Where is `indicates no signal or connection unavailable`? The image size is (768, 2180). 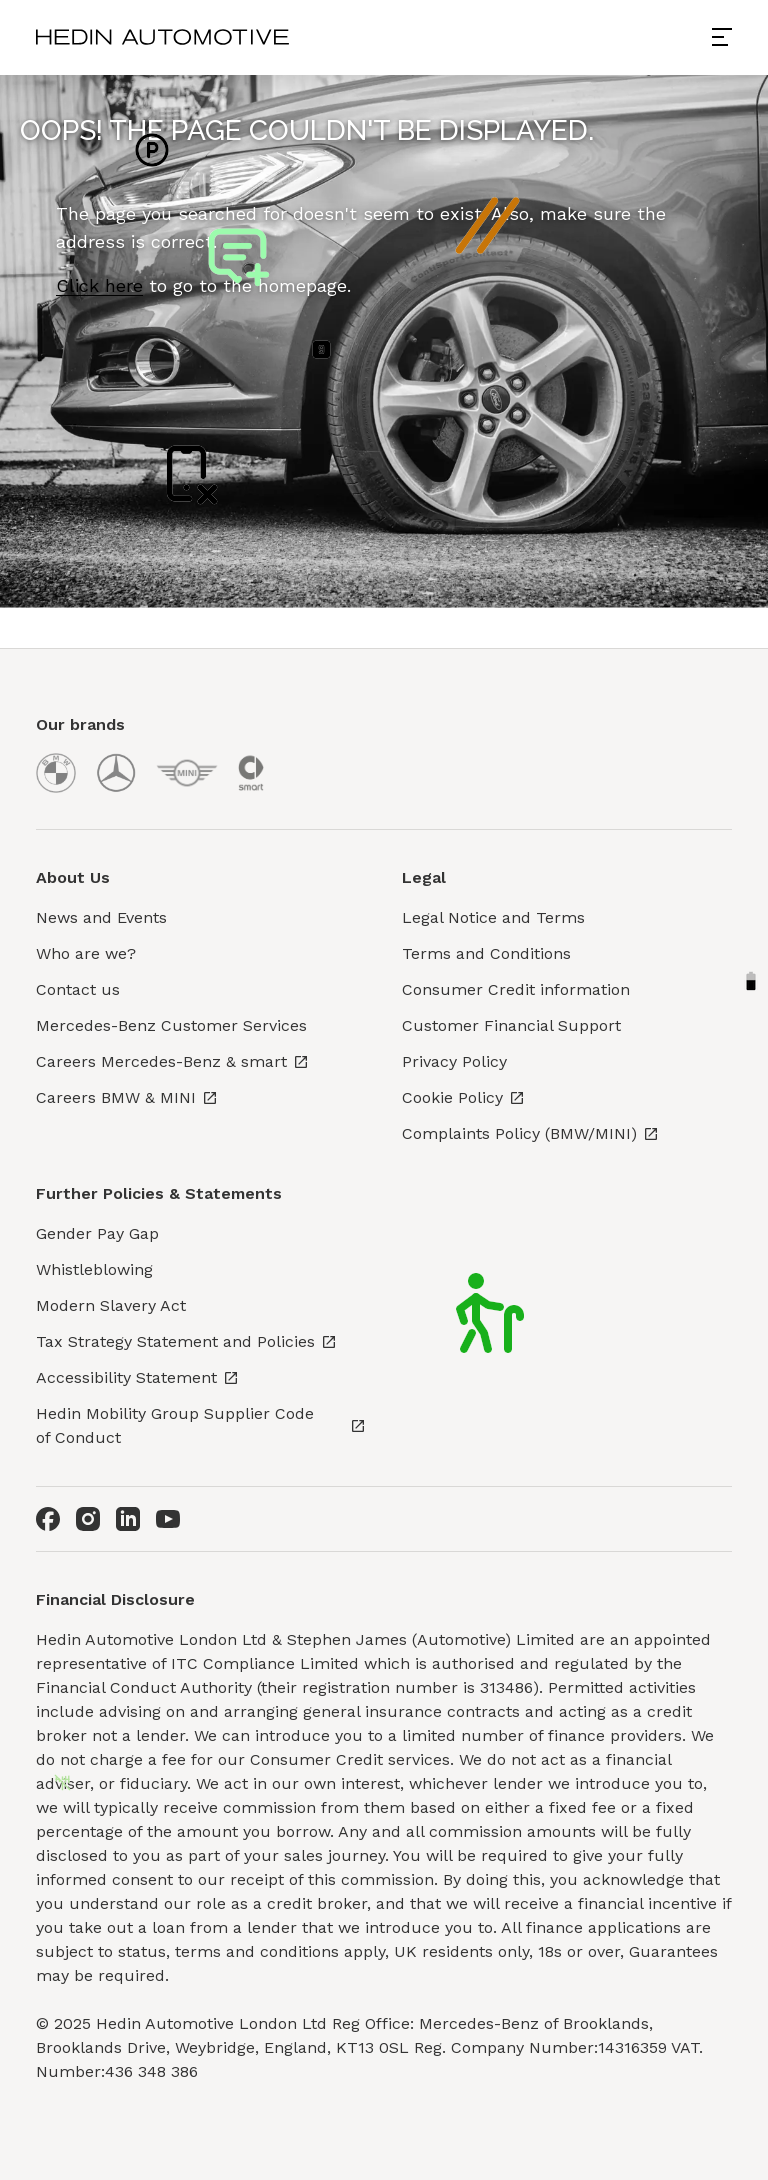
indicates no signal or connection unavailable is located at coordinates (62, 1782).